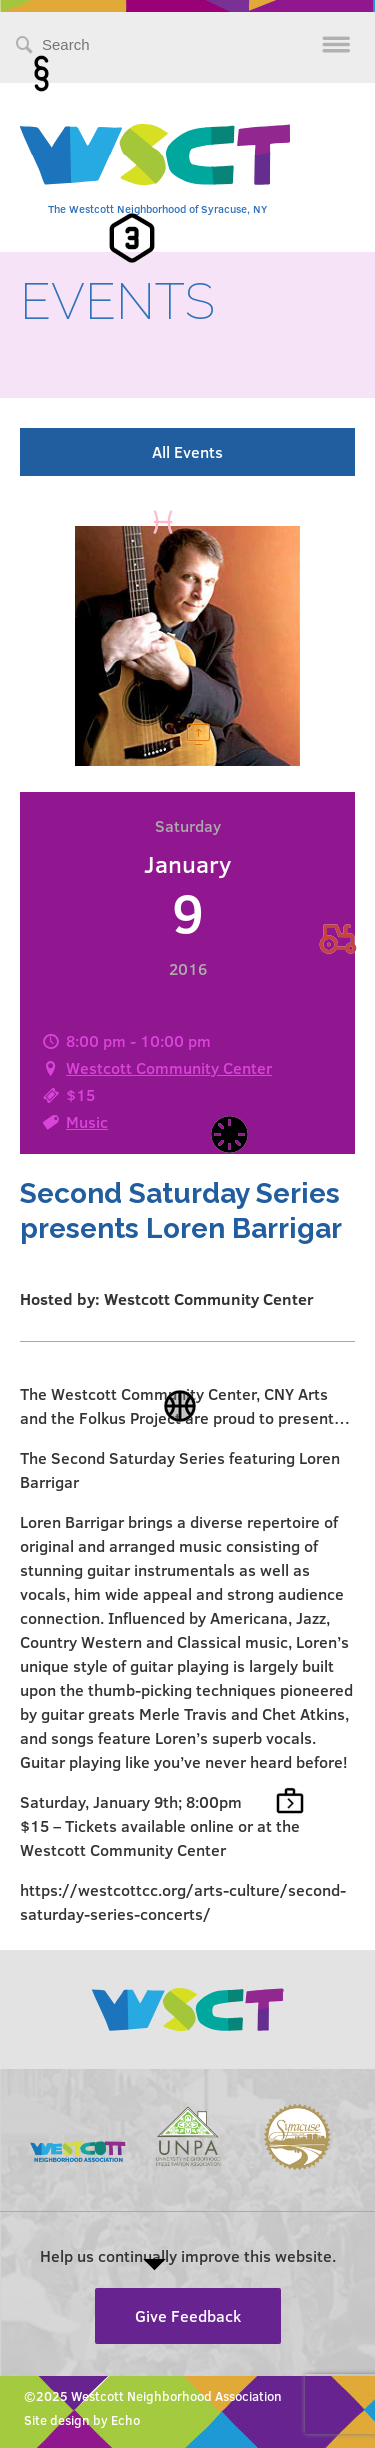 This screenshot has width=375, height=2448. Describe the element at coordinates (132, 238) in the screenshot. I see `step 3 in a multi-step process` at that location.